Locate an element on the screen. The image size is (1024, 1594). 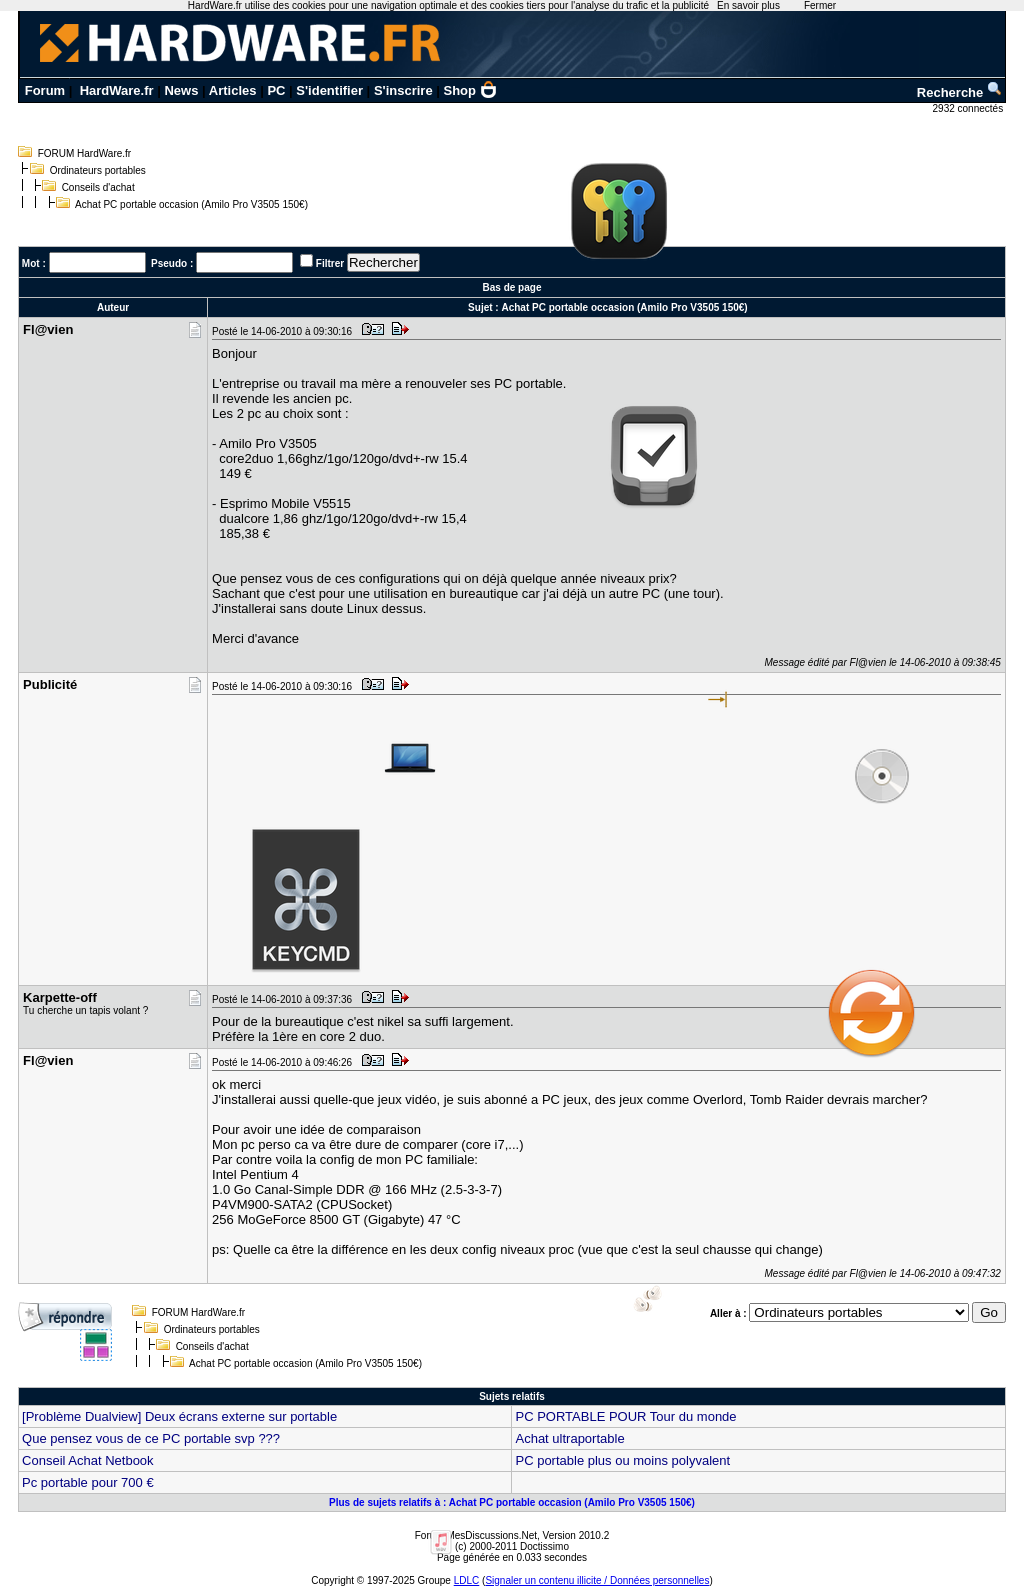
a wav audio file is located at coordinates (441, 1542).